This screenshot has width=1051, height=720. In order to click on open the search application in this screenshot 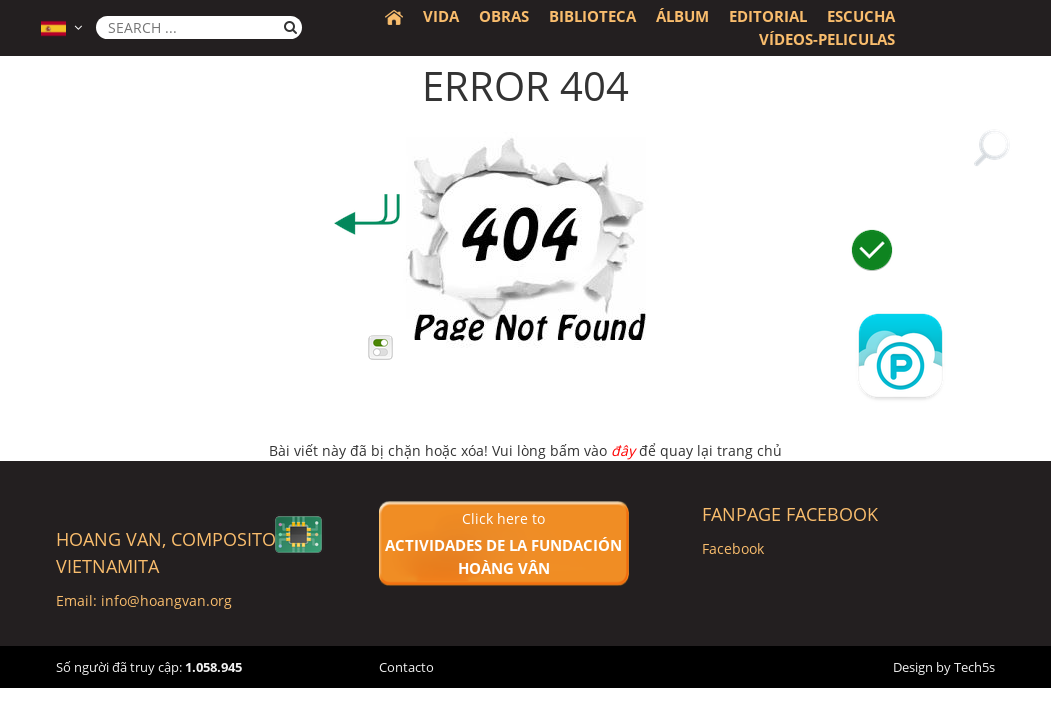, I will do `click(992, 147)`.